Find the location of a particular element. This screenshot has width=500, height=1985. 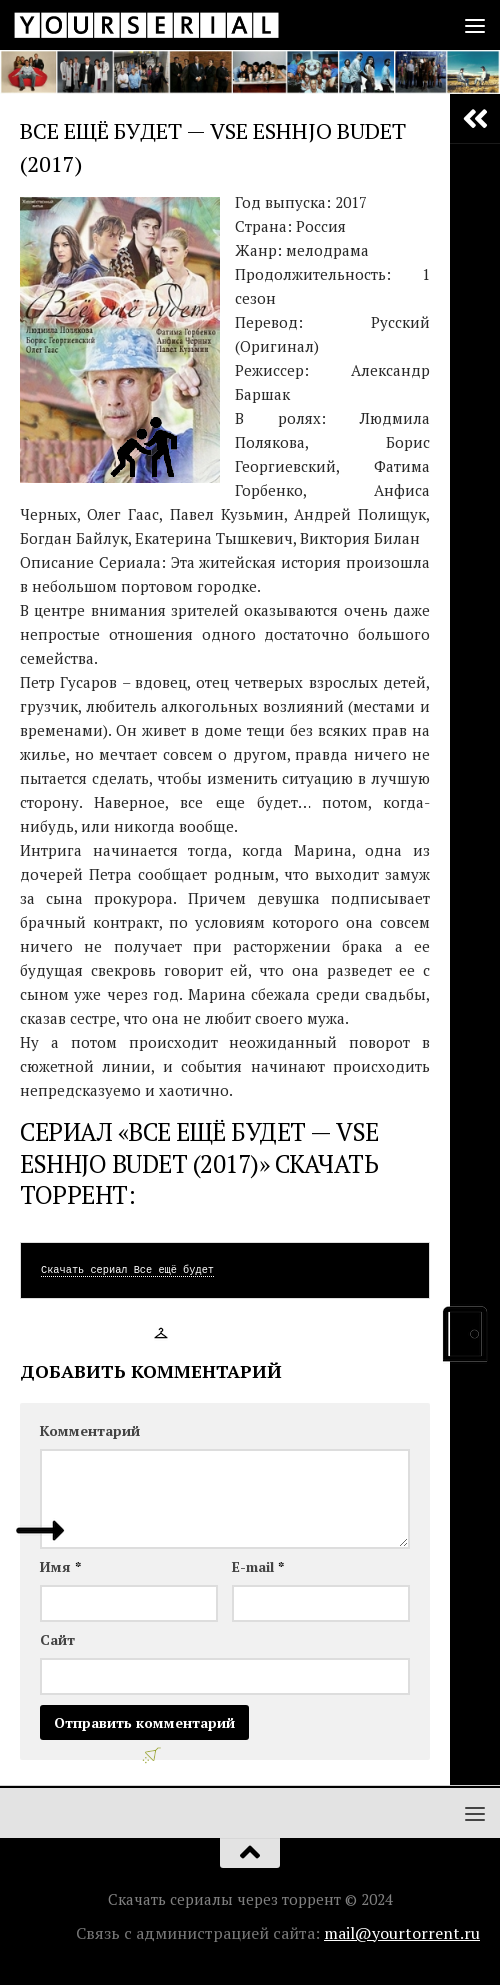

indicates shower or bathroom facilities is located at coordinates (151, 1754).